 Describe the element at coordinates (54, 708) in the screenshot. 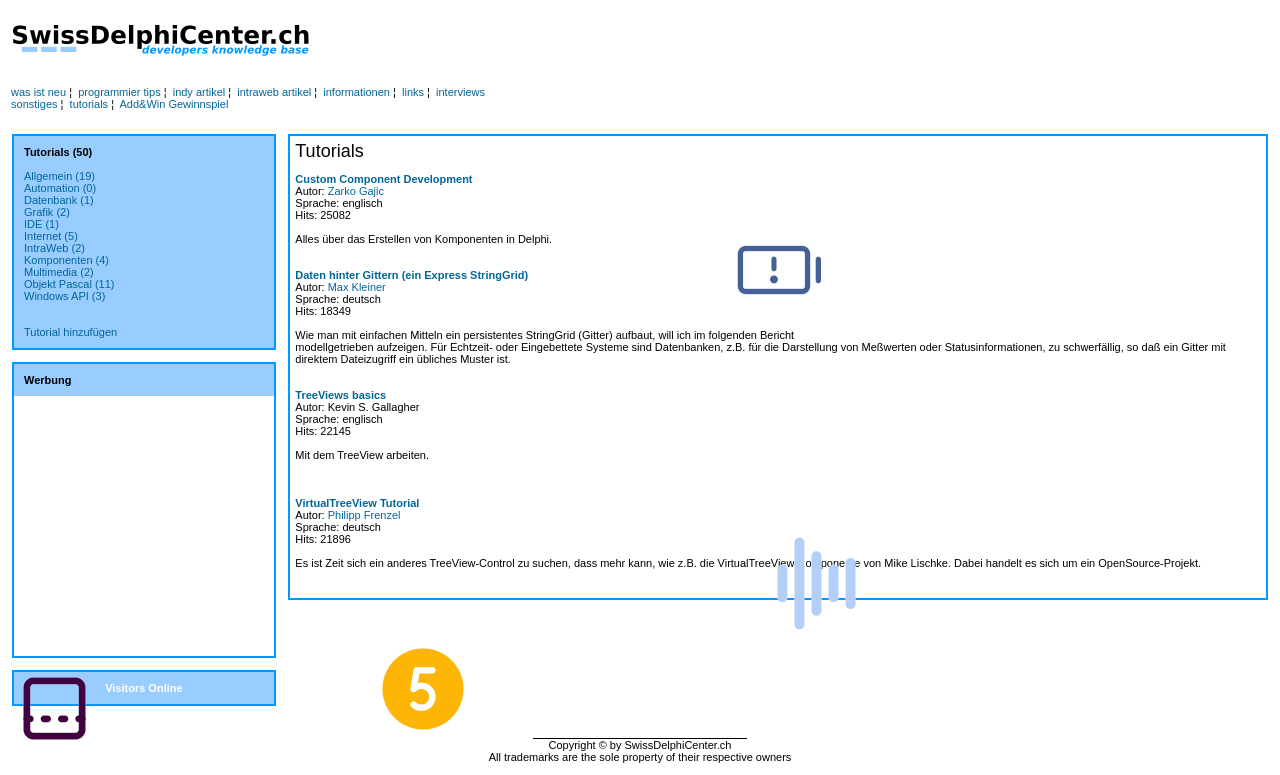

I see `toggle bottom navigation bar off` at that location.